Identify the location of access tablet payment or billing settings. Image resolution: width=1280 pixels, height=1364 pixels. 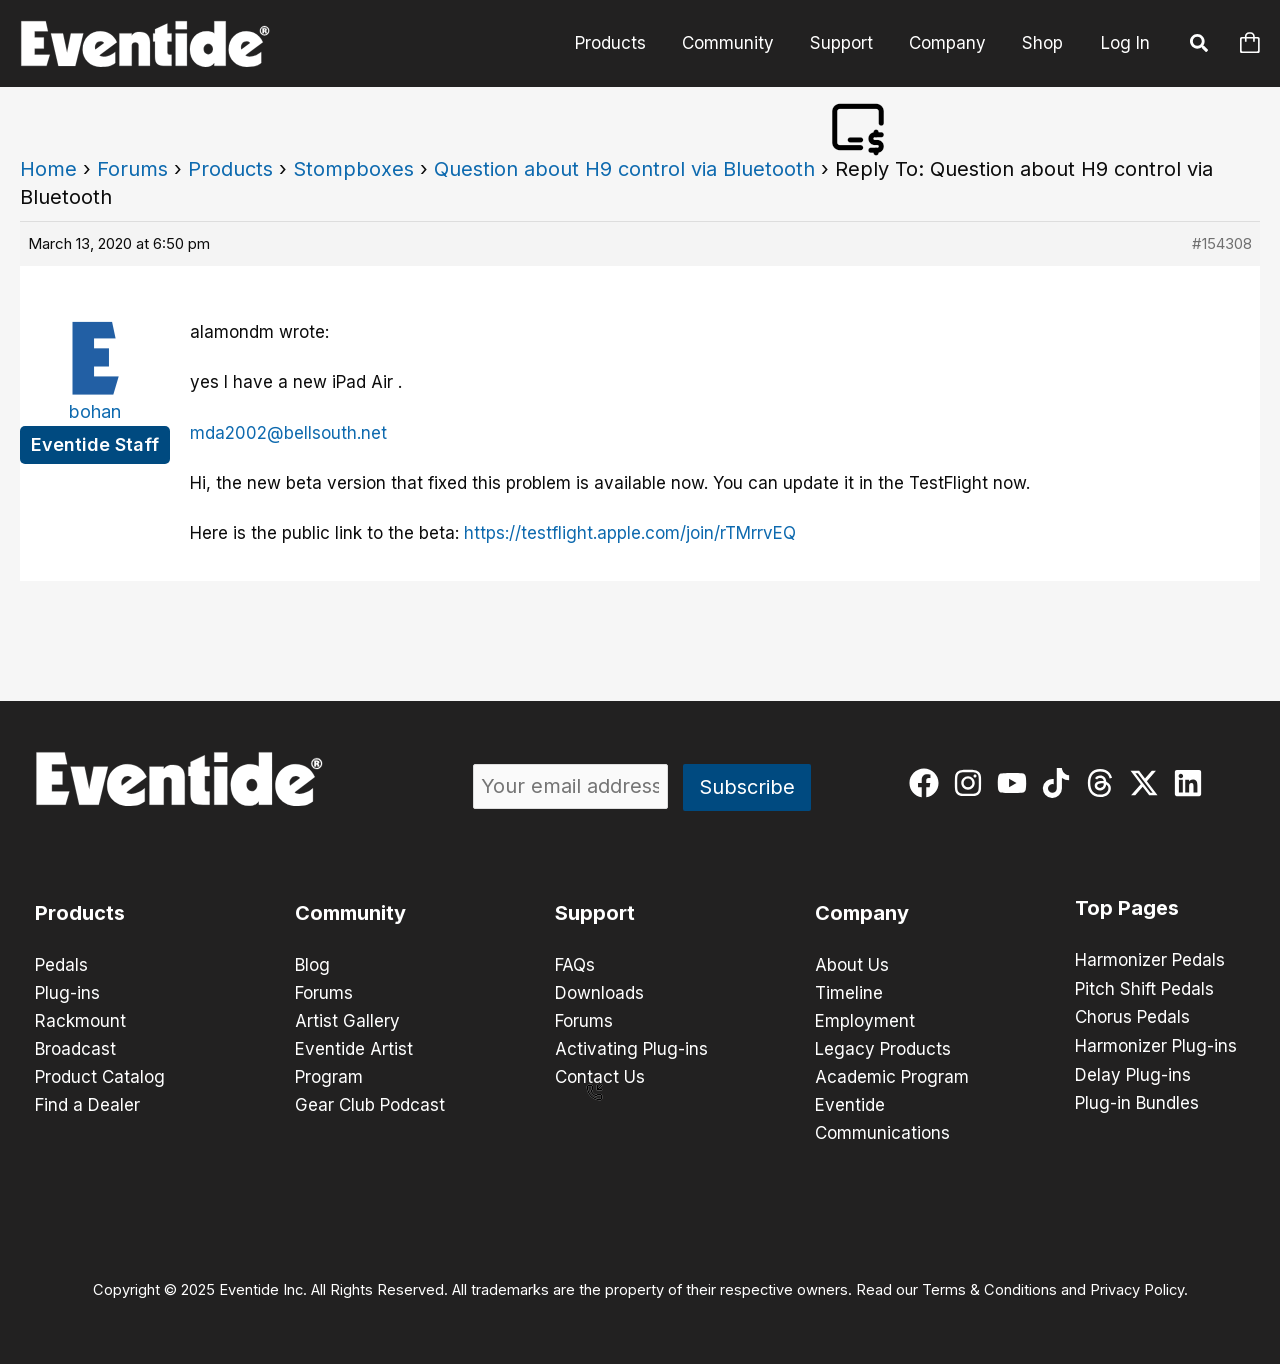
(858, 127).